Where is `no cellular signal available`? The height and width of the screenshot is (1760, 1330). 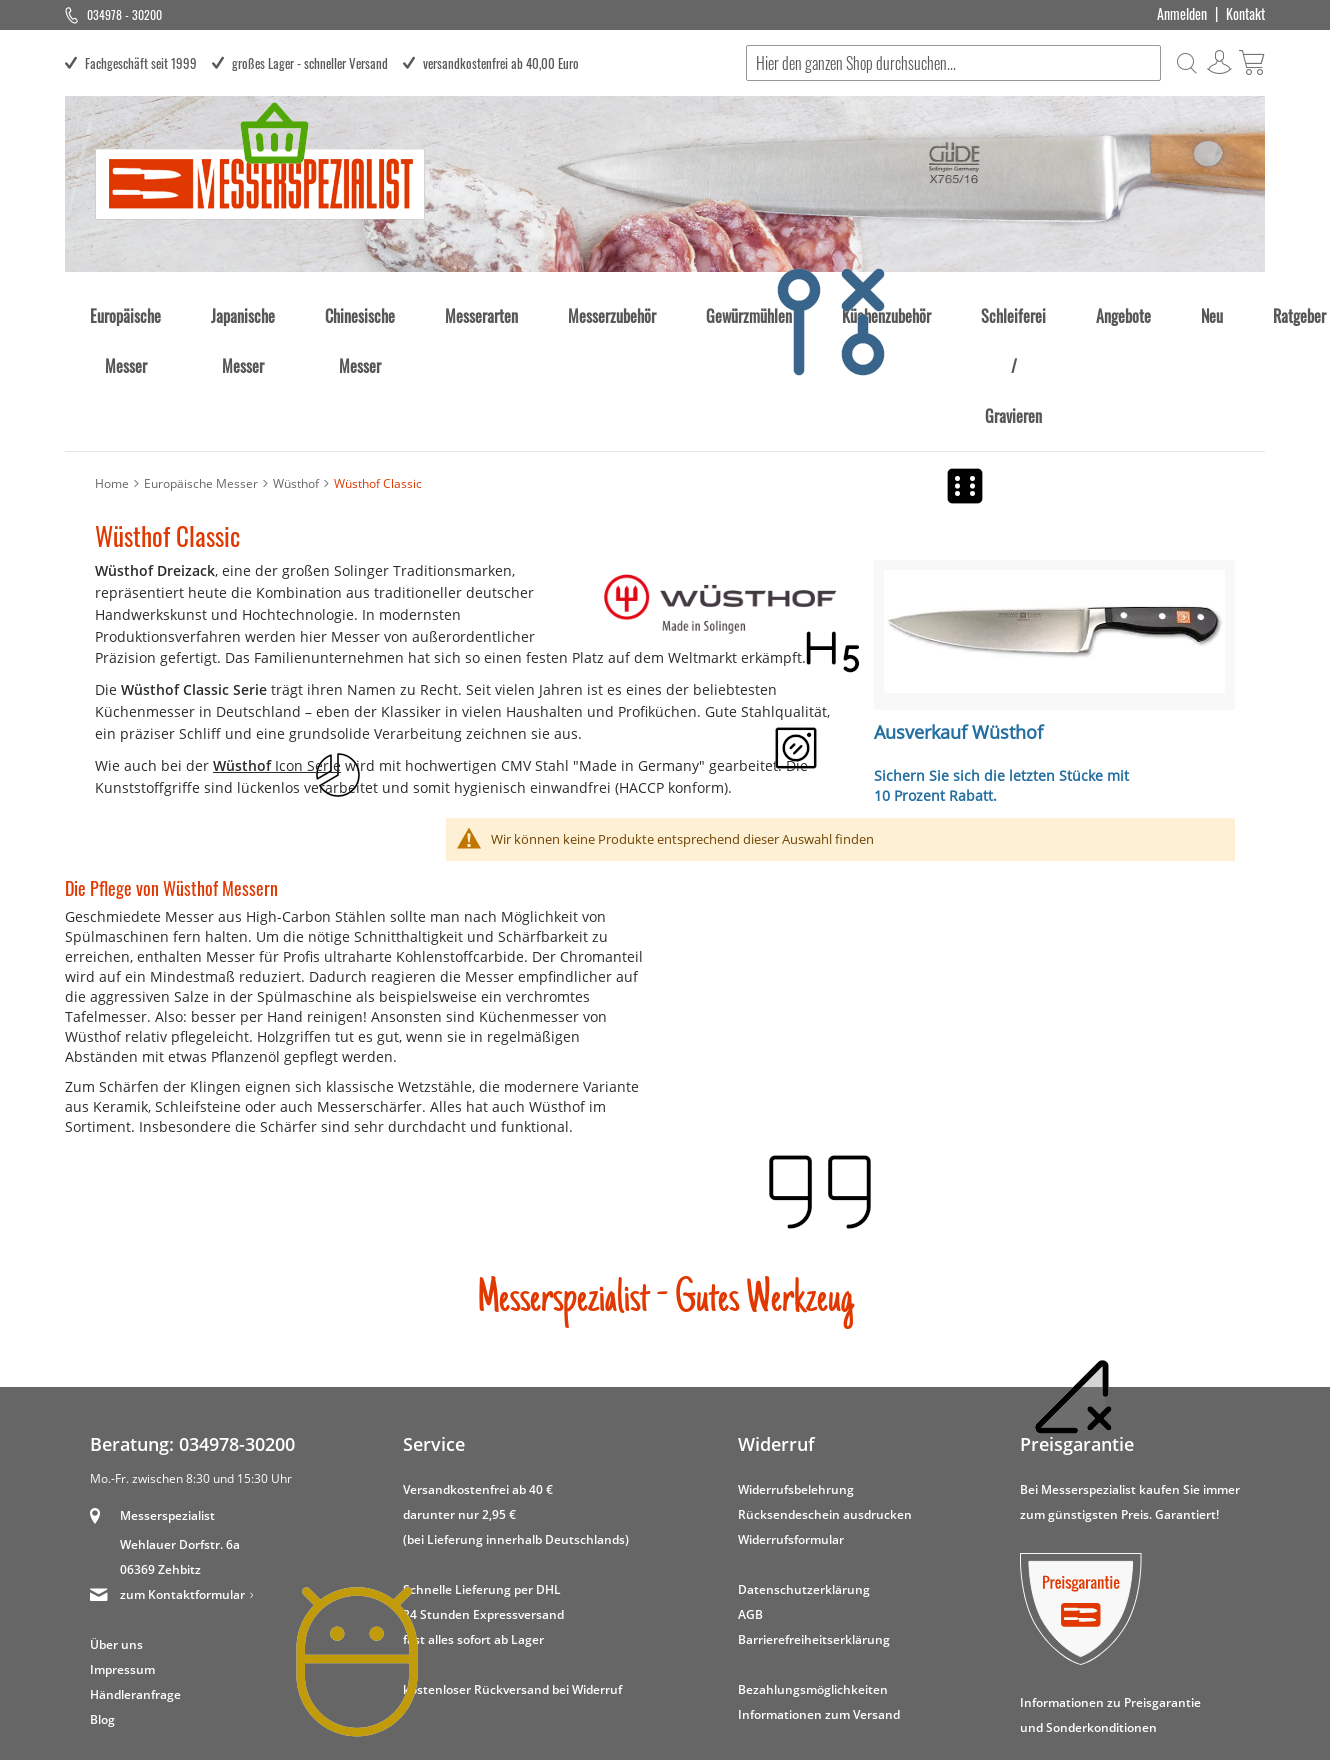 no cellular signal available is located at coordinates (1078, 1400).